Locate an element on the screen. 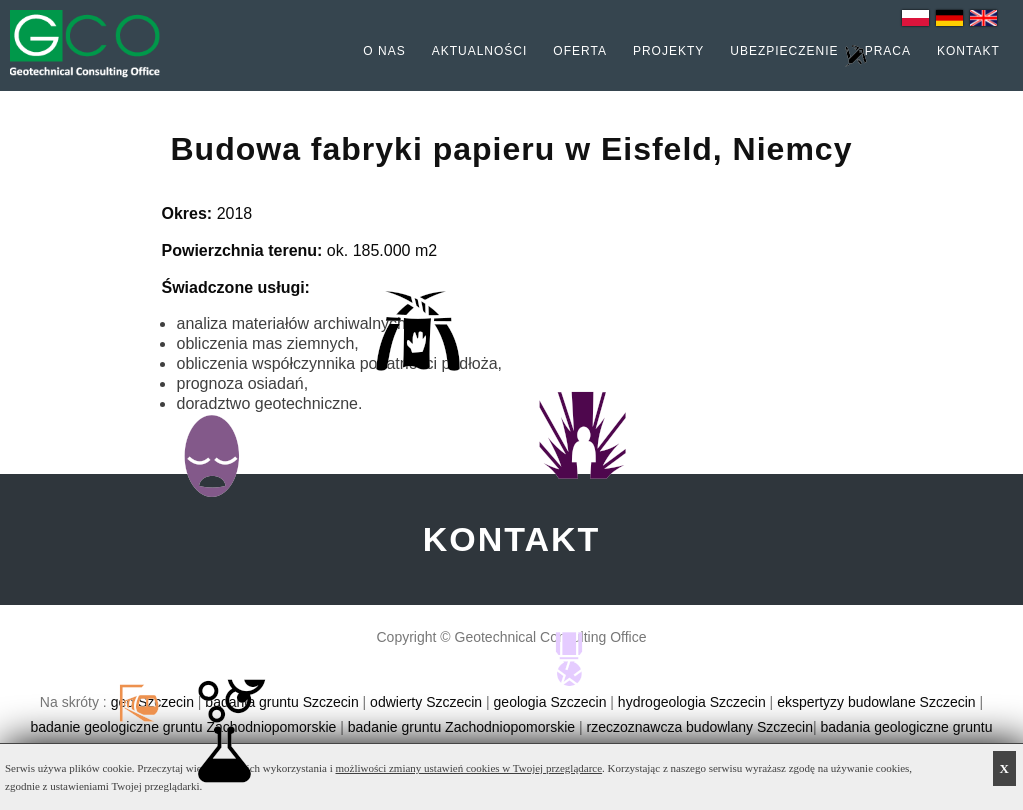 The height and width of the screenshot is (810, 1023). view achievements or awards is located at coordinates (569, 659).